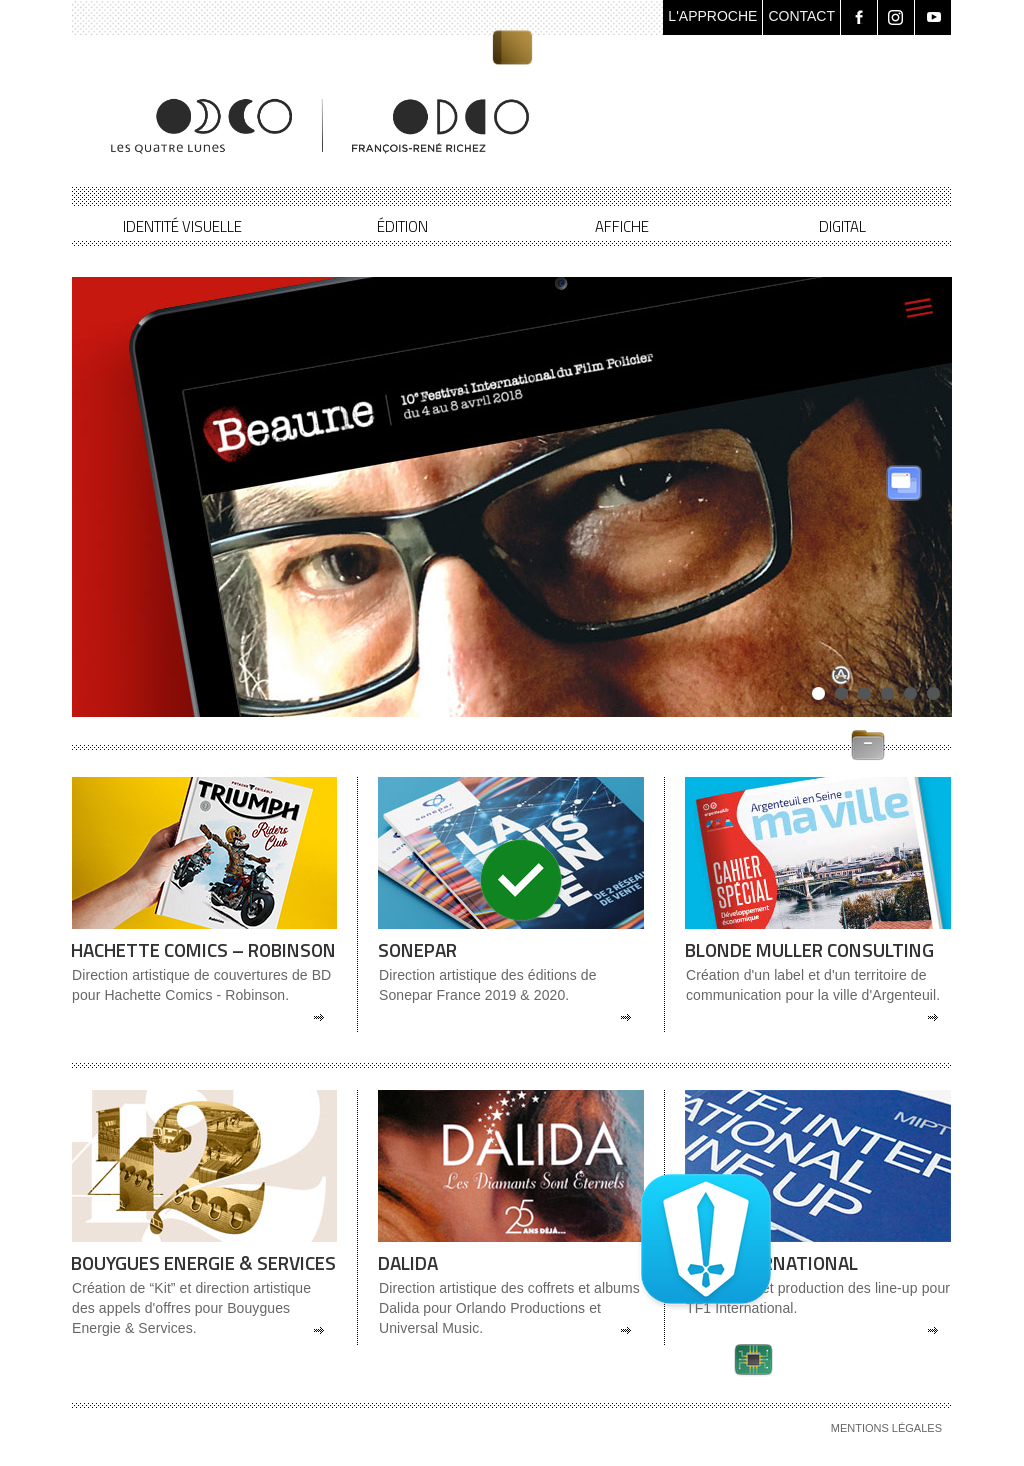 The image size is (1024, 1466). What do you see at coordinates (521, 880) in the screenshot?
I see `confirm or apply changes` at bounding box center [521, 880].